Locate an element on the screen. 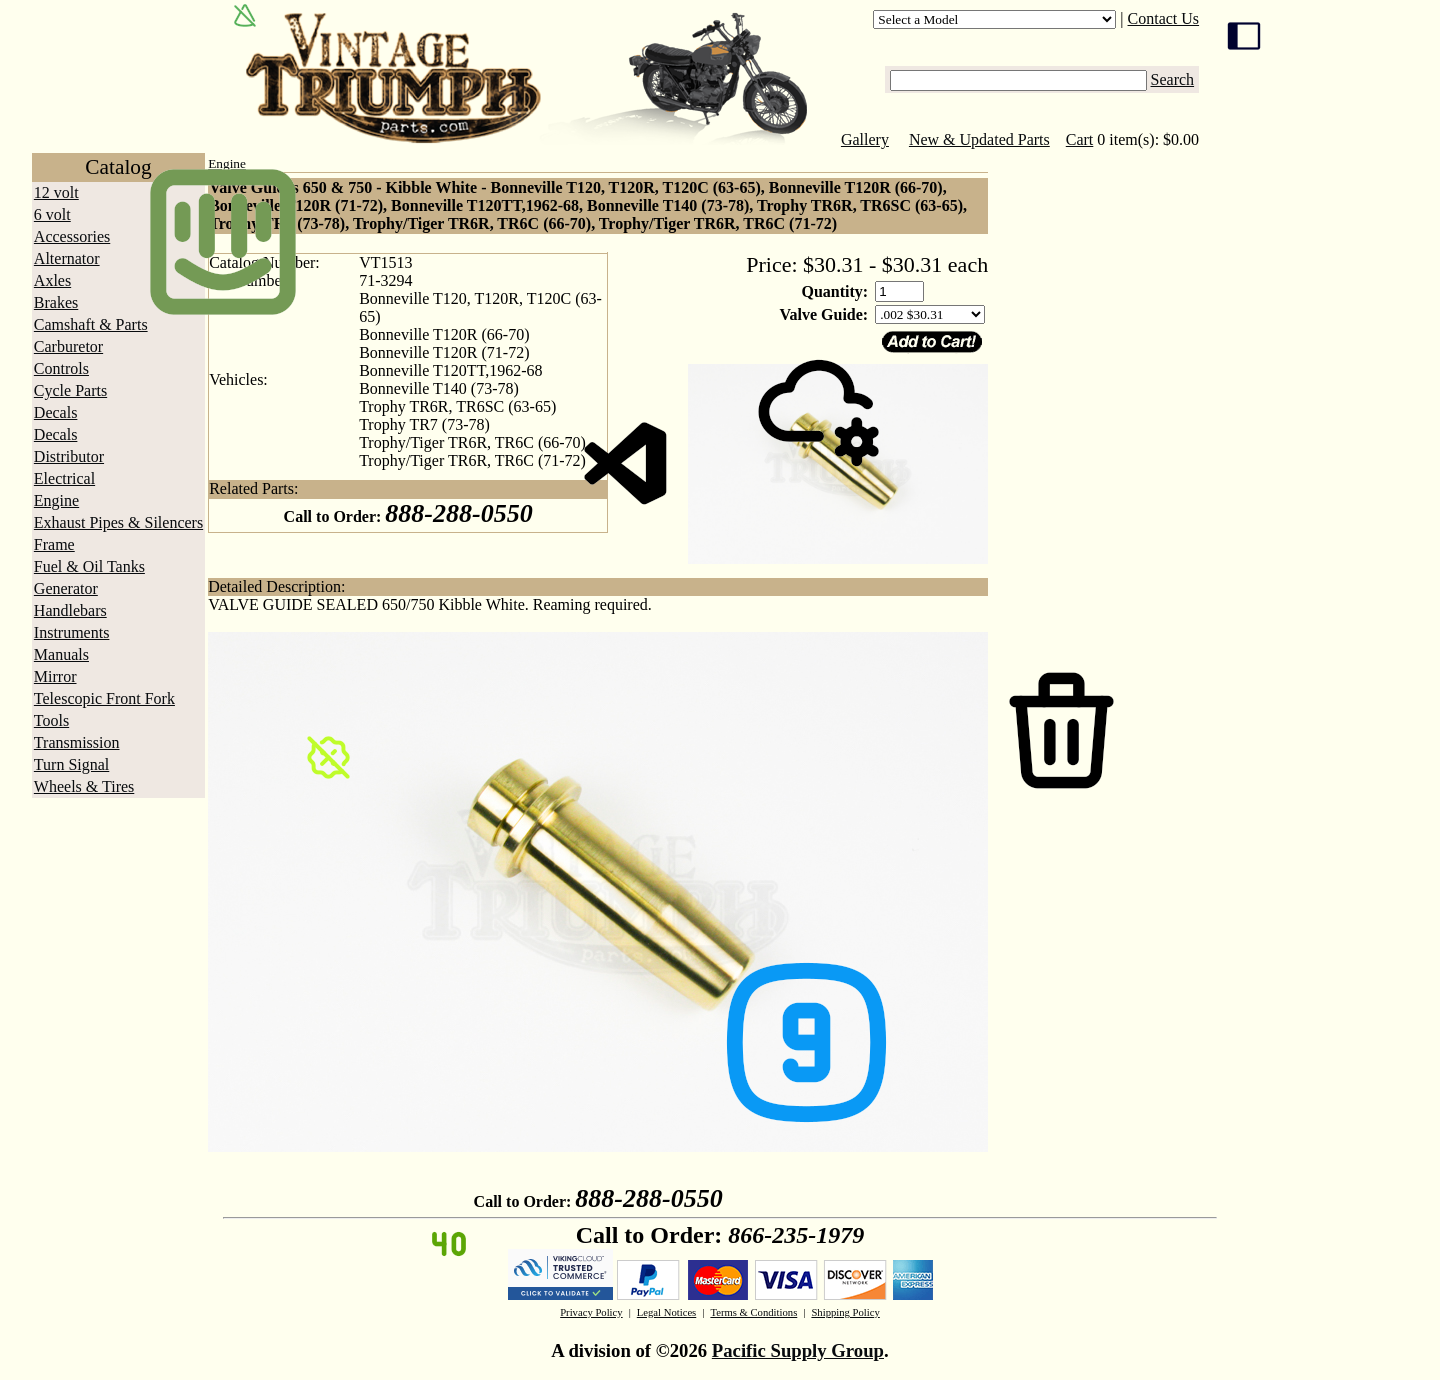 This screenshot has height=1380, width=1440. open intercom customer messaging is located at coordinates (223, 242).